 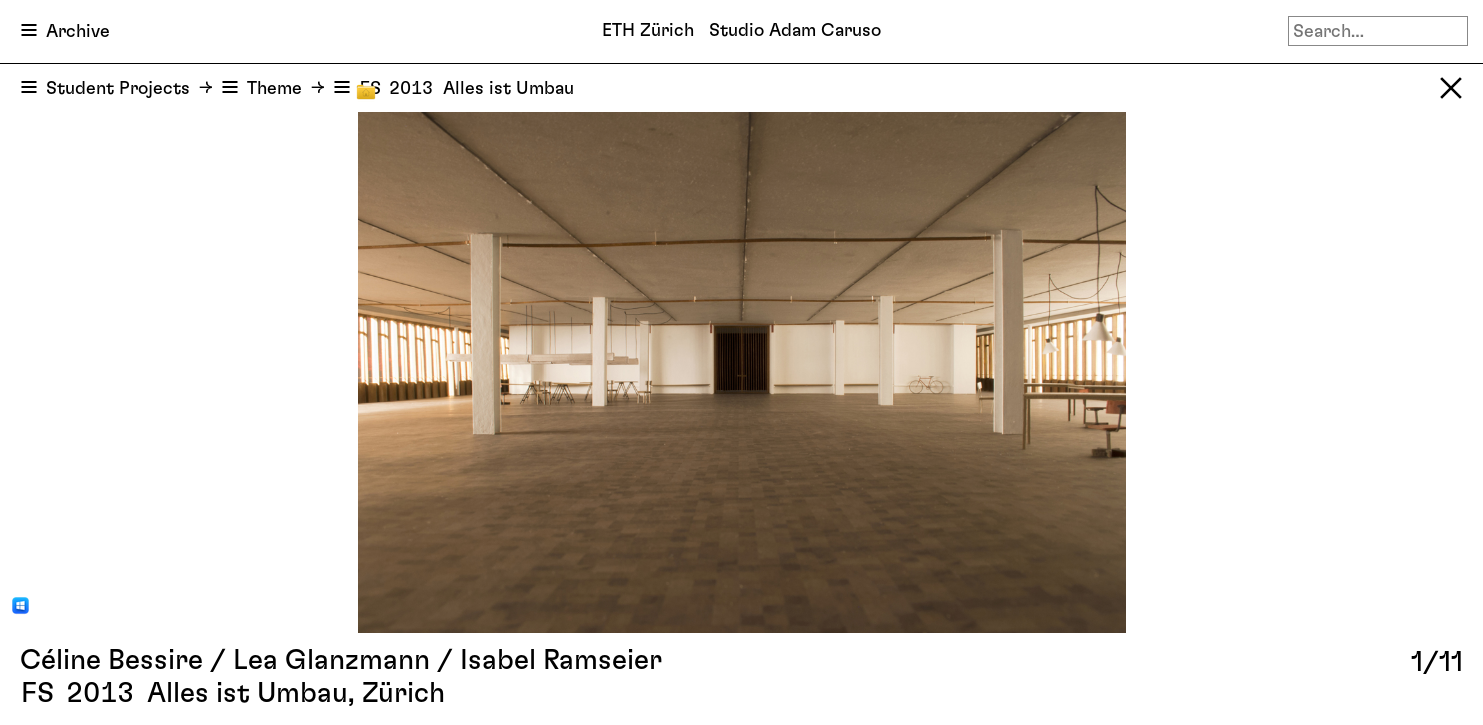 I want to click on access your home folder, so click(x=366, y=92).